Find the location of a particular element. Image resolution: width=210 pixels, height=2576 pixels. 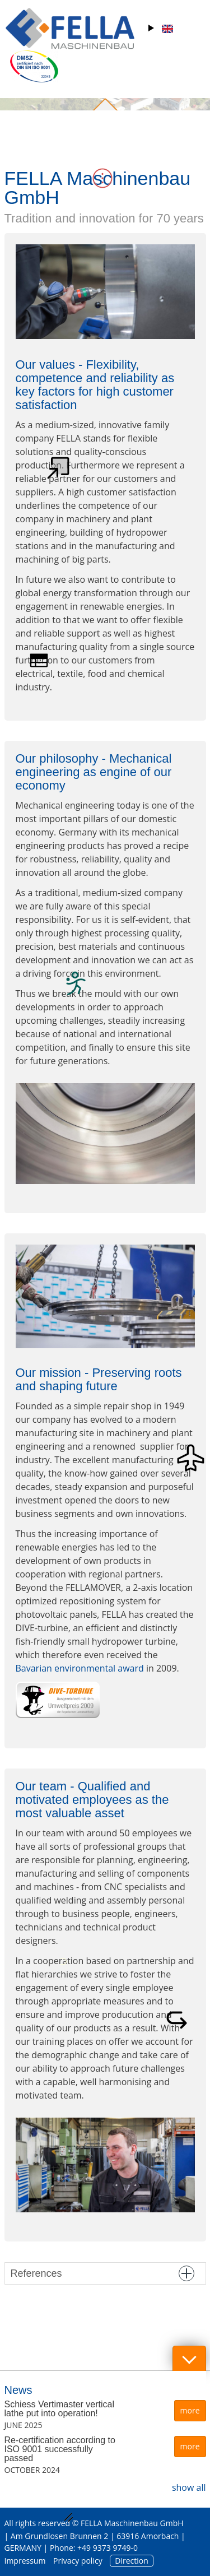

open more options menu is located at coordinates (102, 178).